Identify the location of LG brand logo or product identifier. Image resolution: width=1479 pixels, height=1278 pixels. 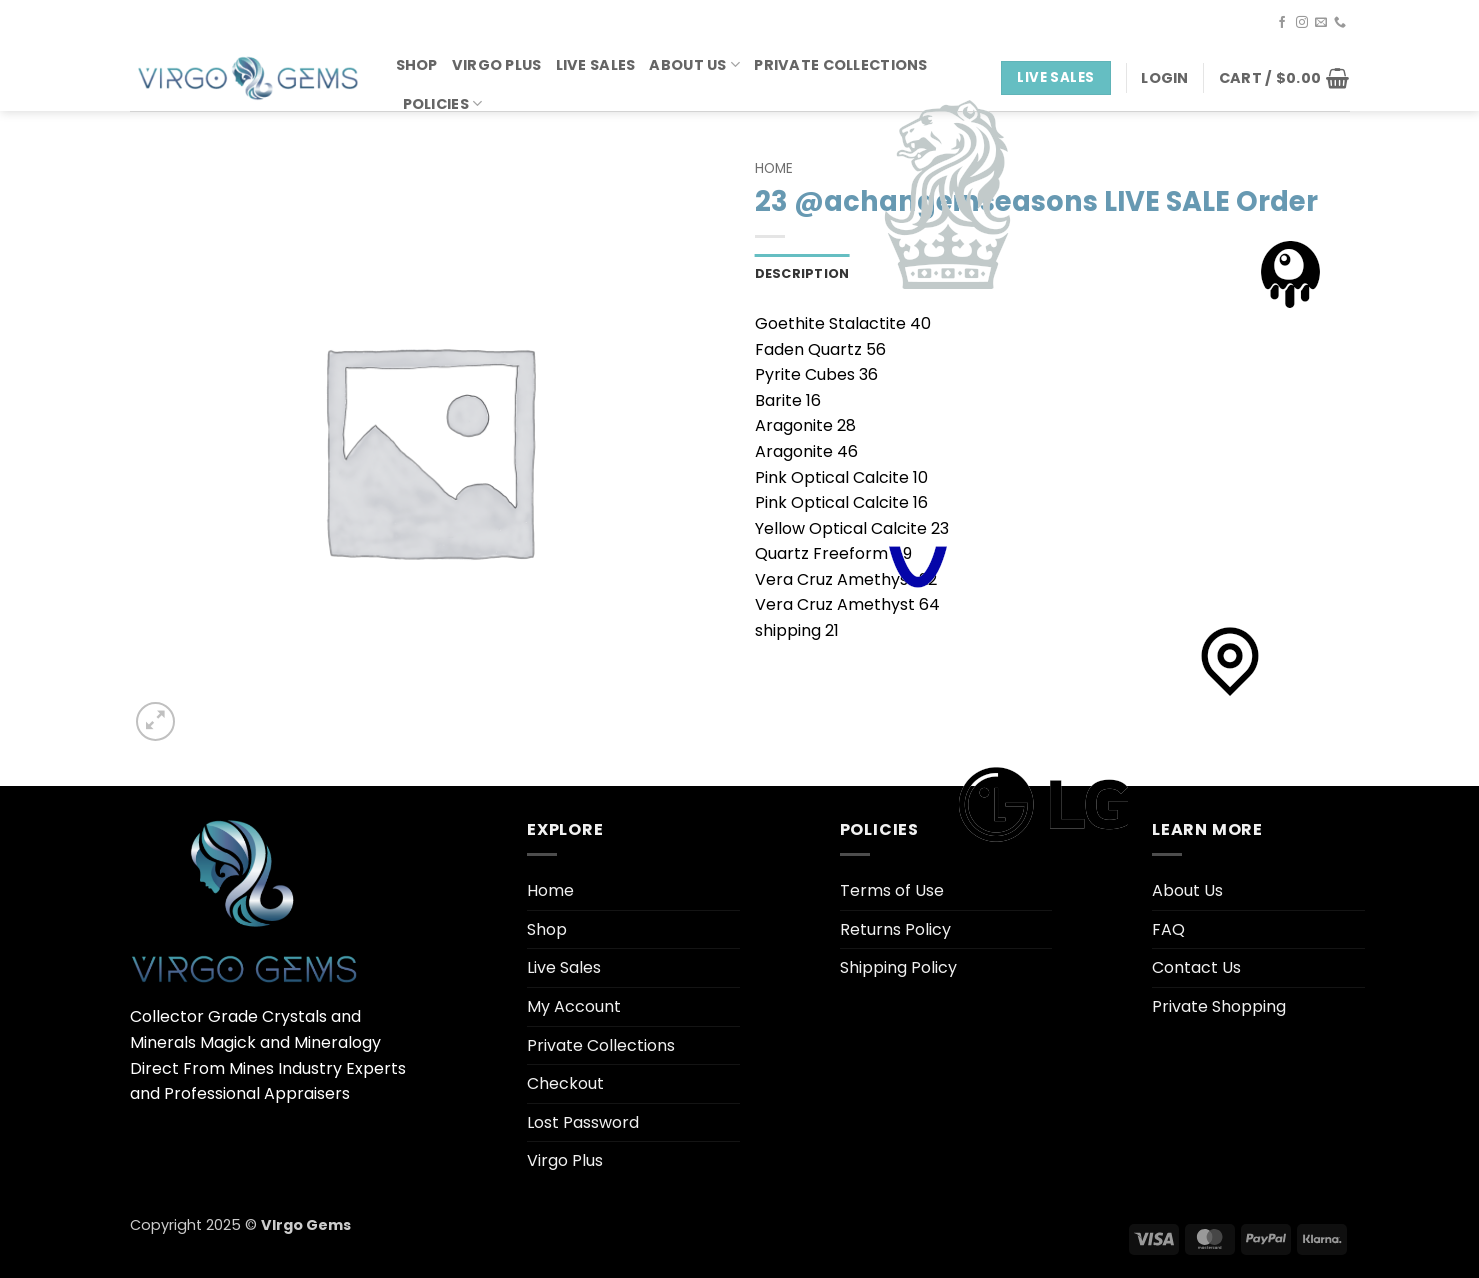
(1043, 804).